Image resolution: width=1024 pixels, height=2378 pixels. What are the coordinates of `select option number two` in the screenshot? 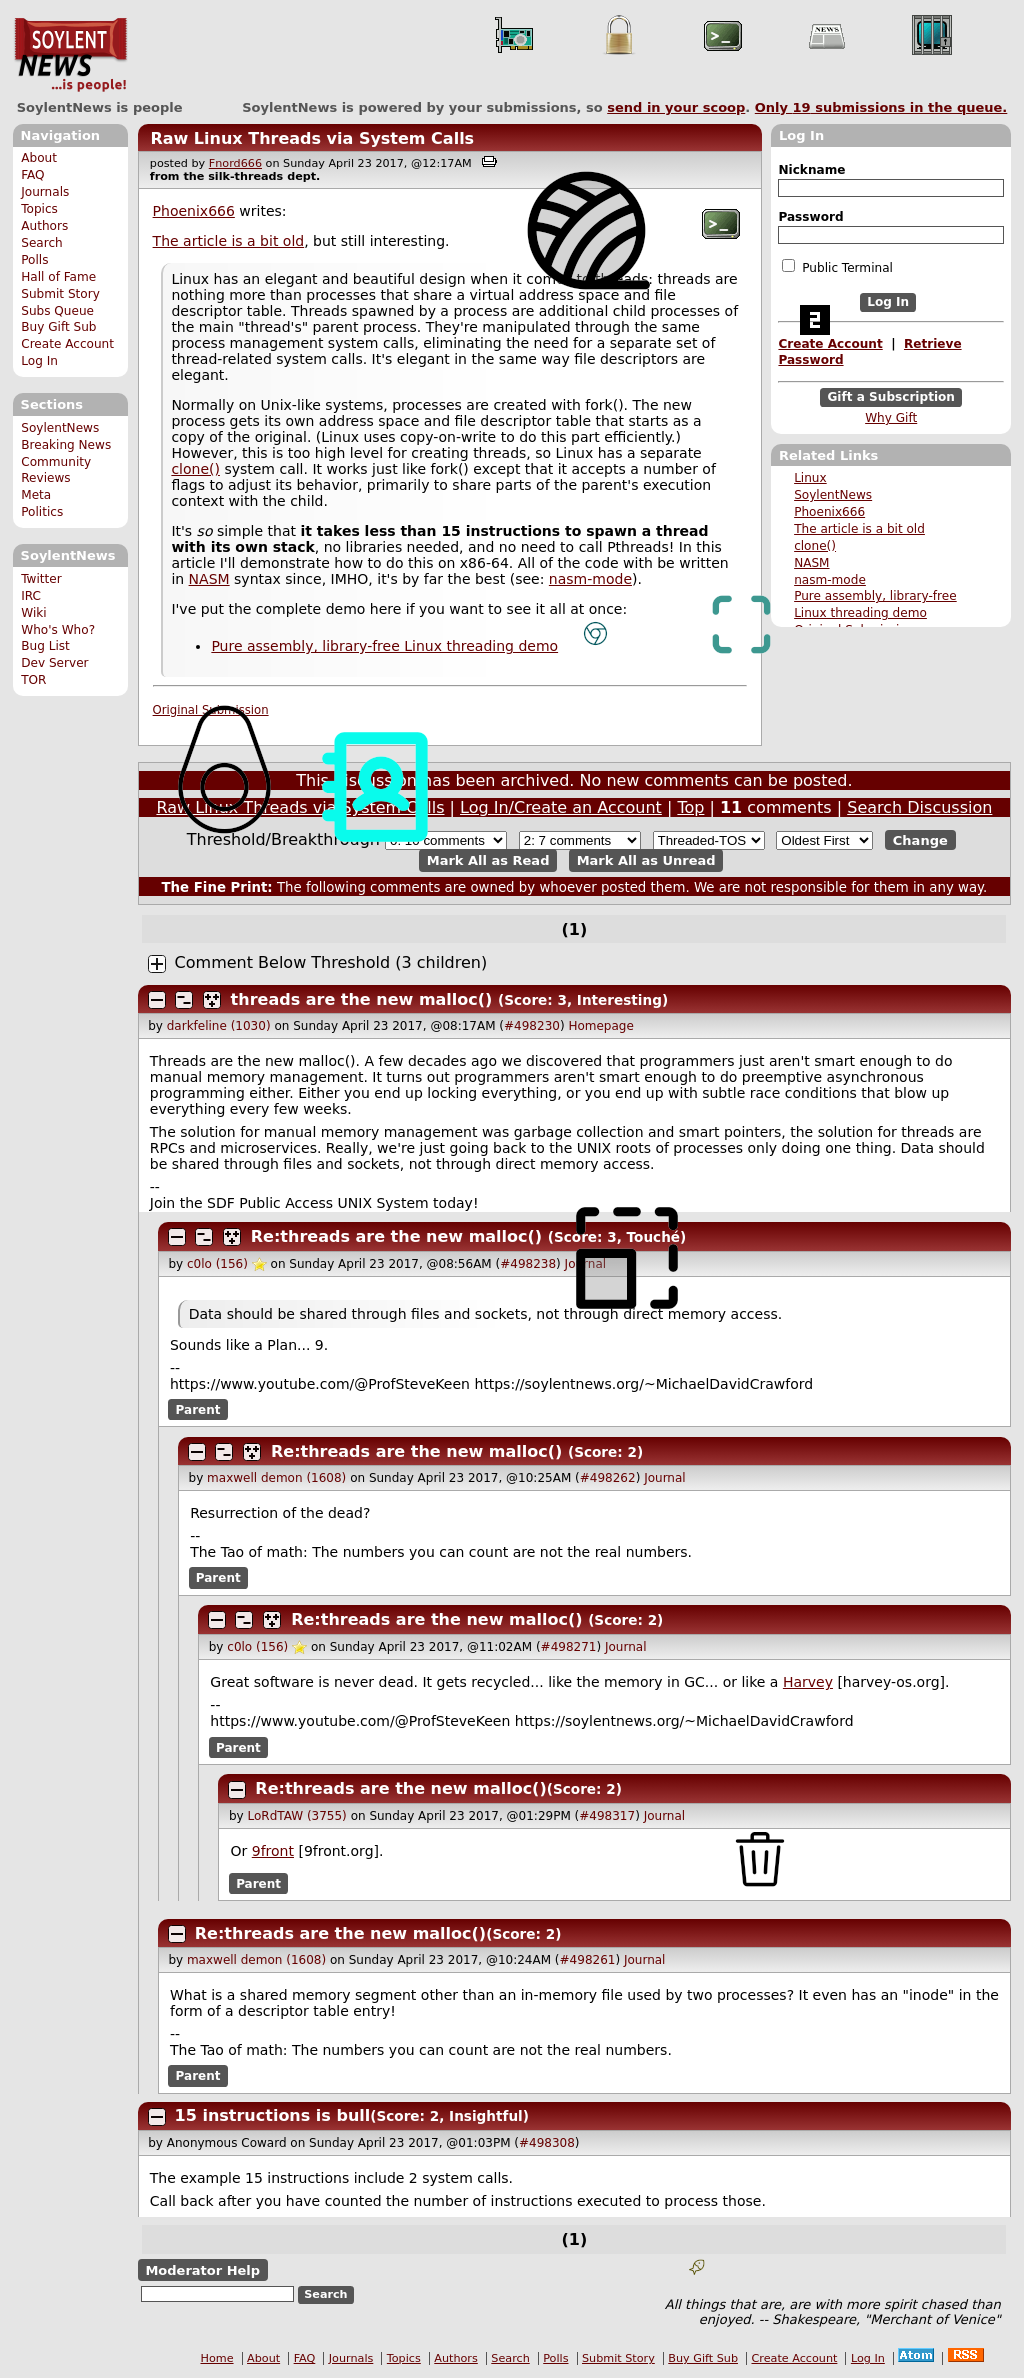 It's located at (815, 320).